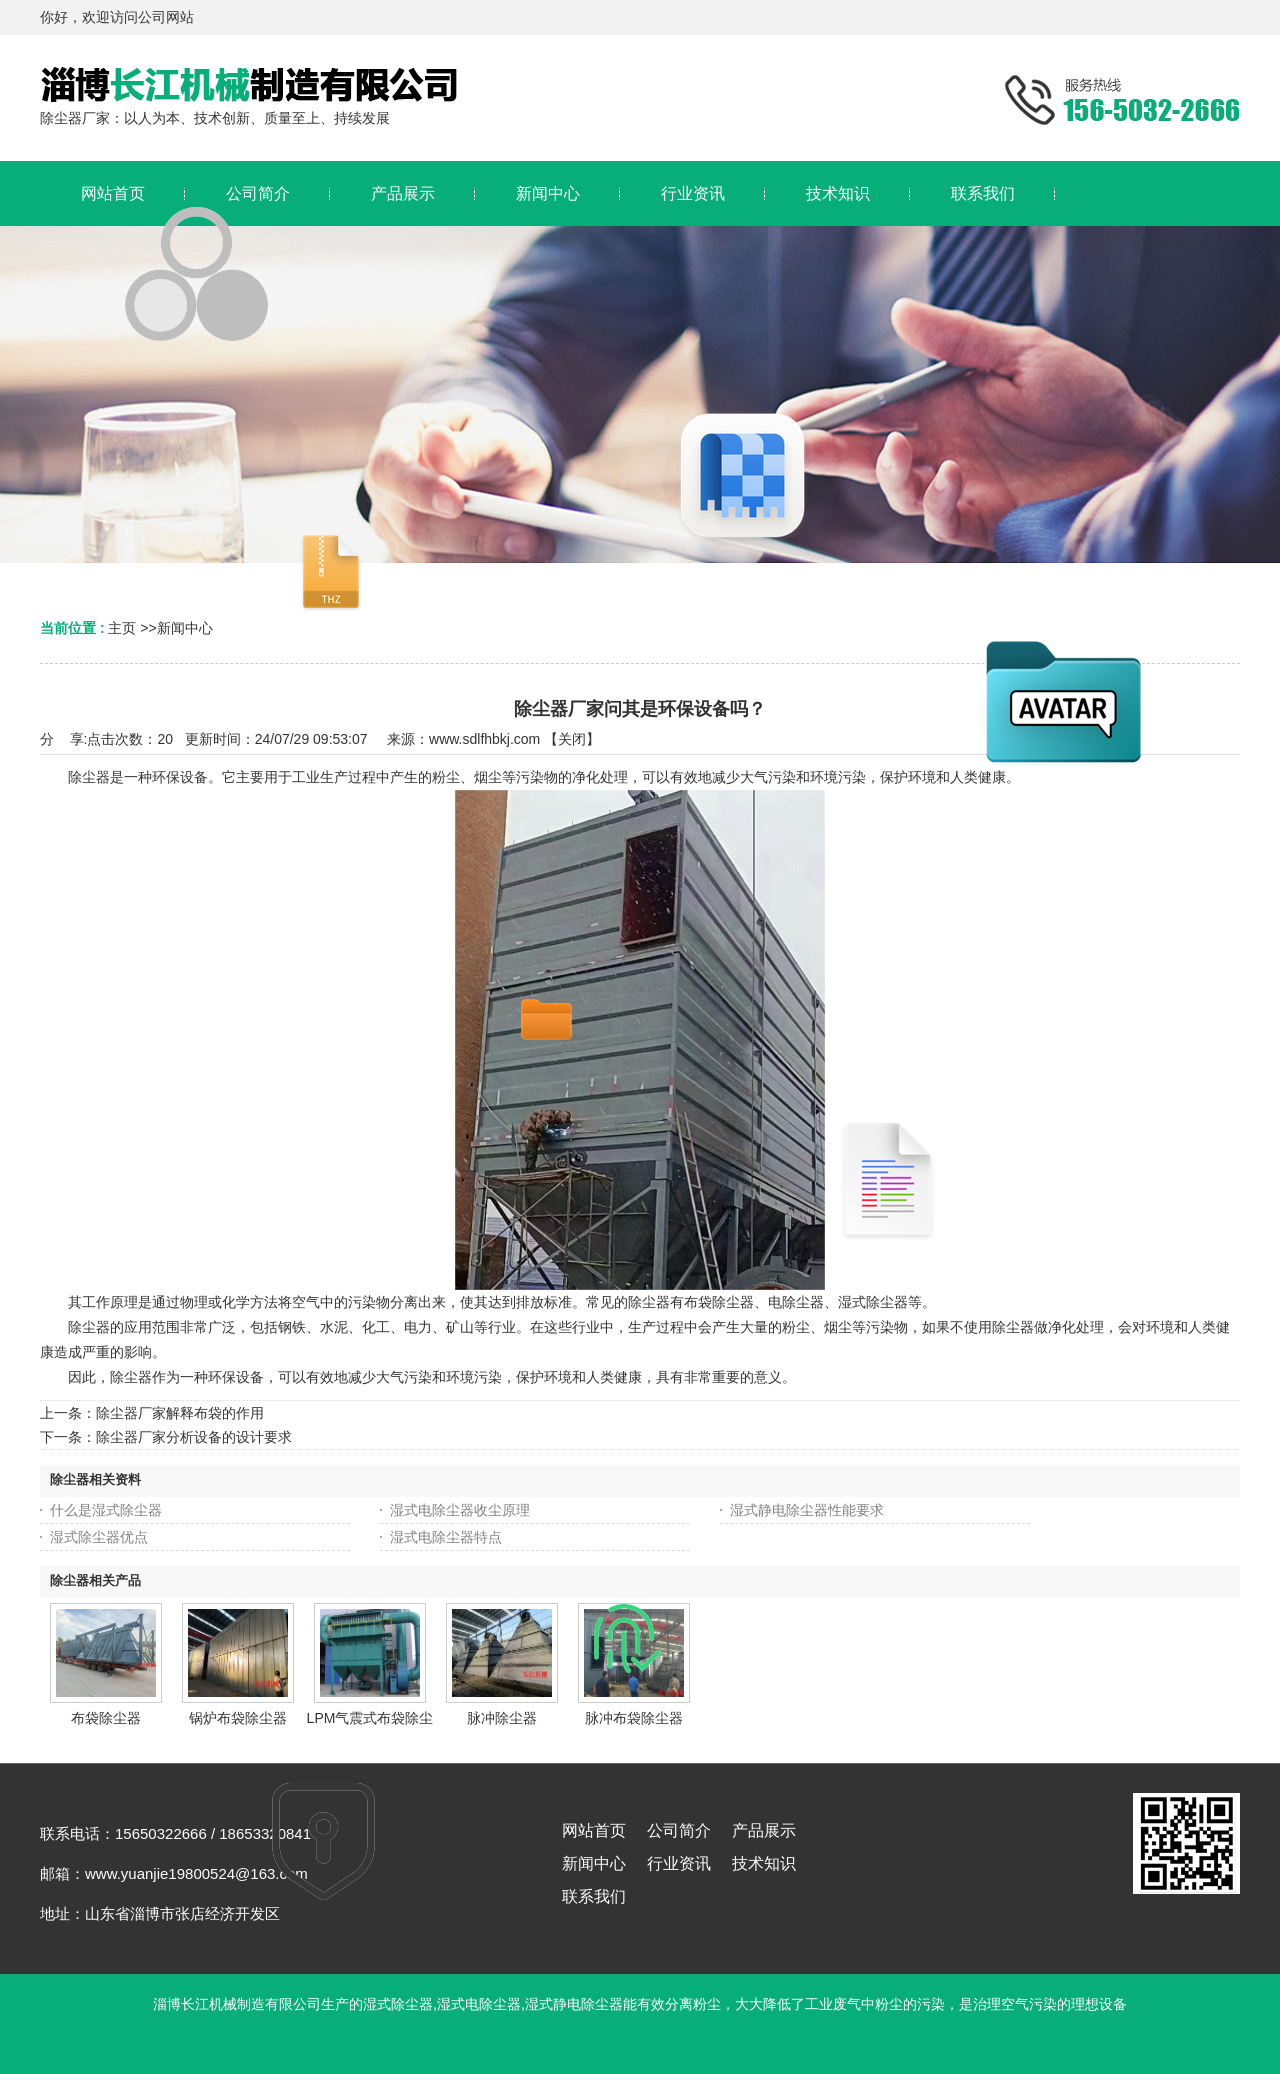 The width and height of the screenshot is (1280, 2074). I want to click on access device security settings, so click(323, 1841).